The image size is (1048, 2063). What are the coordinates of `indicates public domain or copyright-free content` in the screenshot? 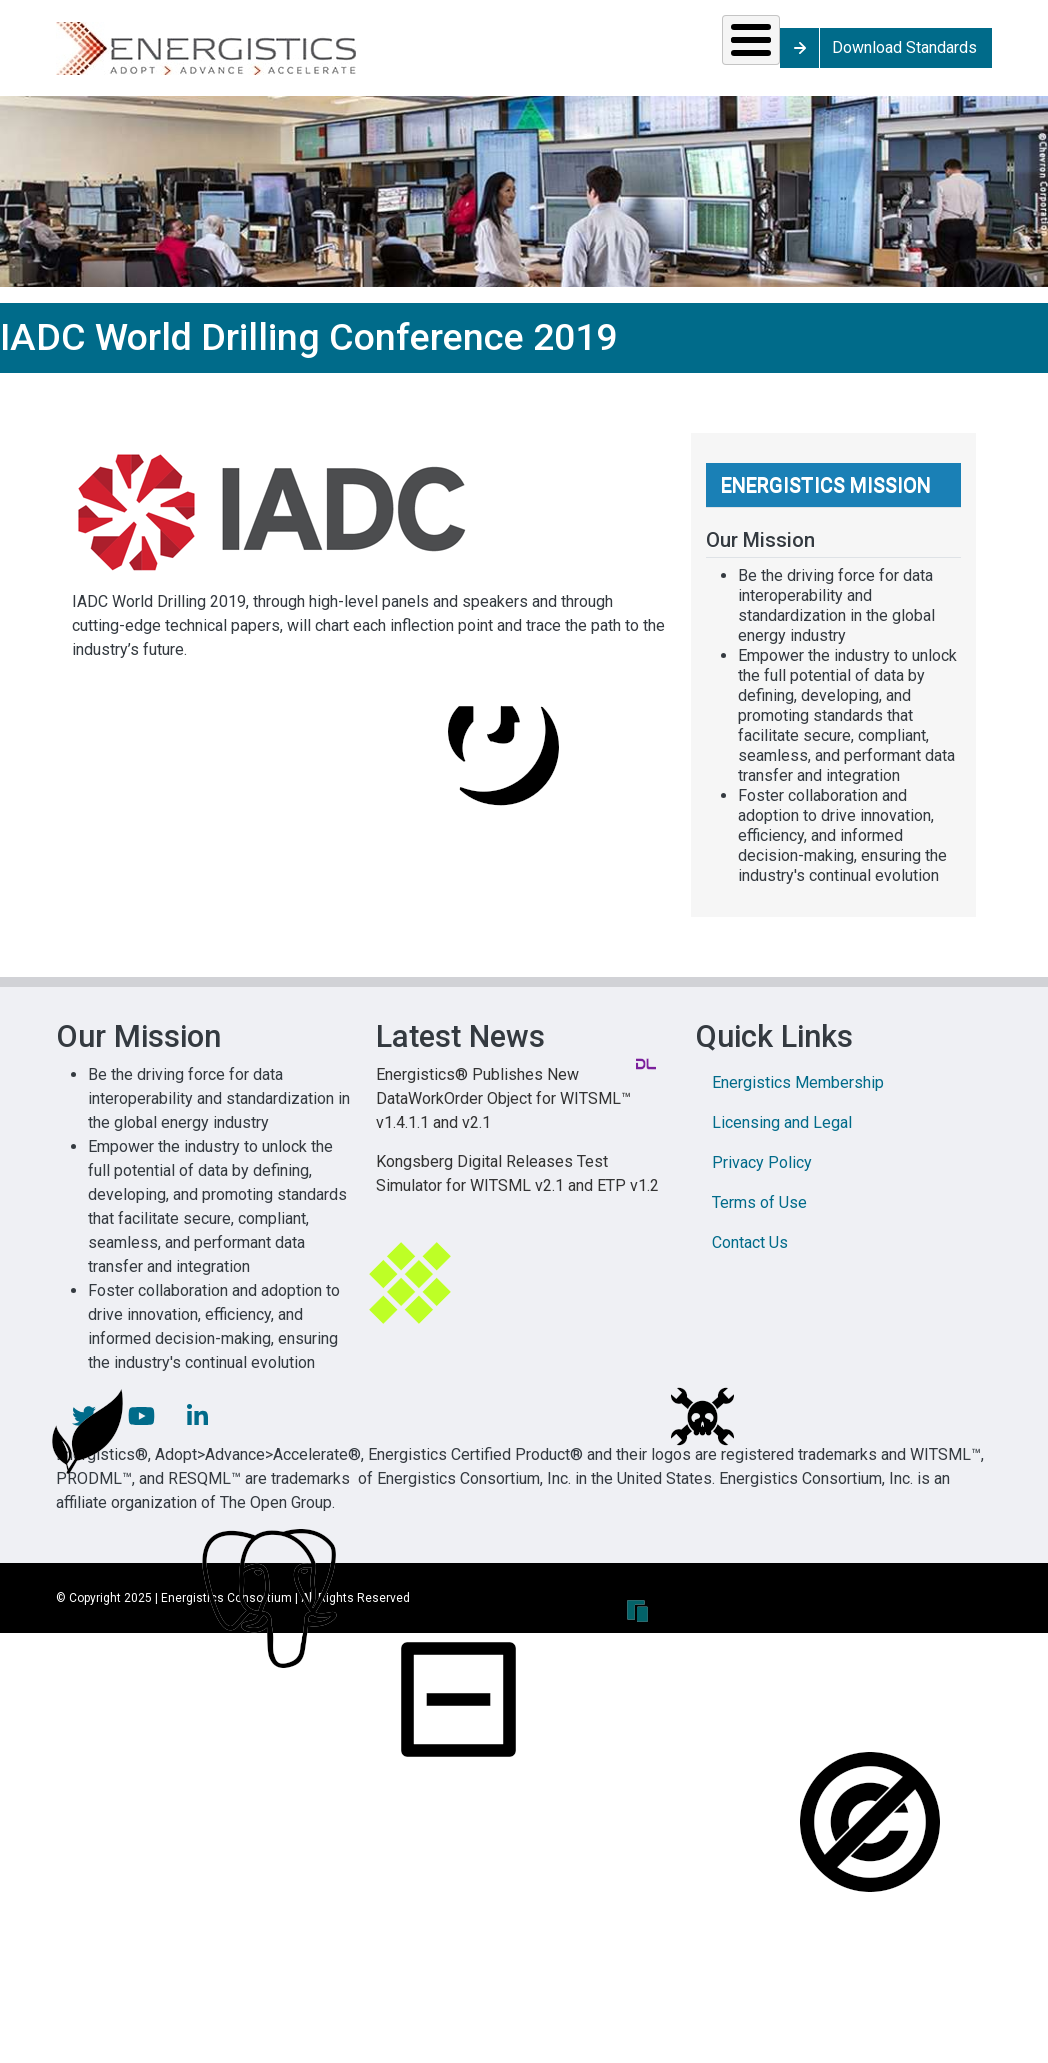 It's located at (870, 1822).